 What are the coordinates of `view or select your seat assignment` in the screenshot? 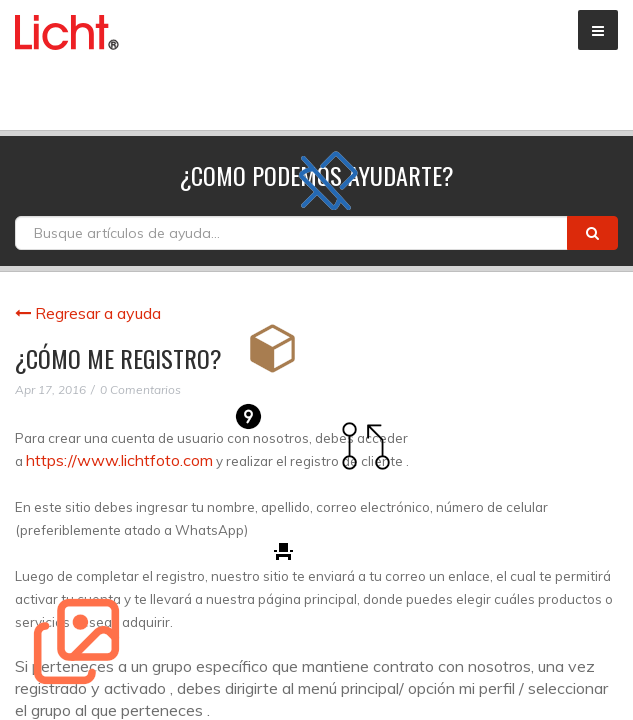 It's located at (283, 551).